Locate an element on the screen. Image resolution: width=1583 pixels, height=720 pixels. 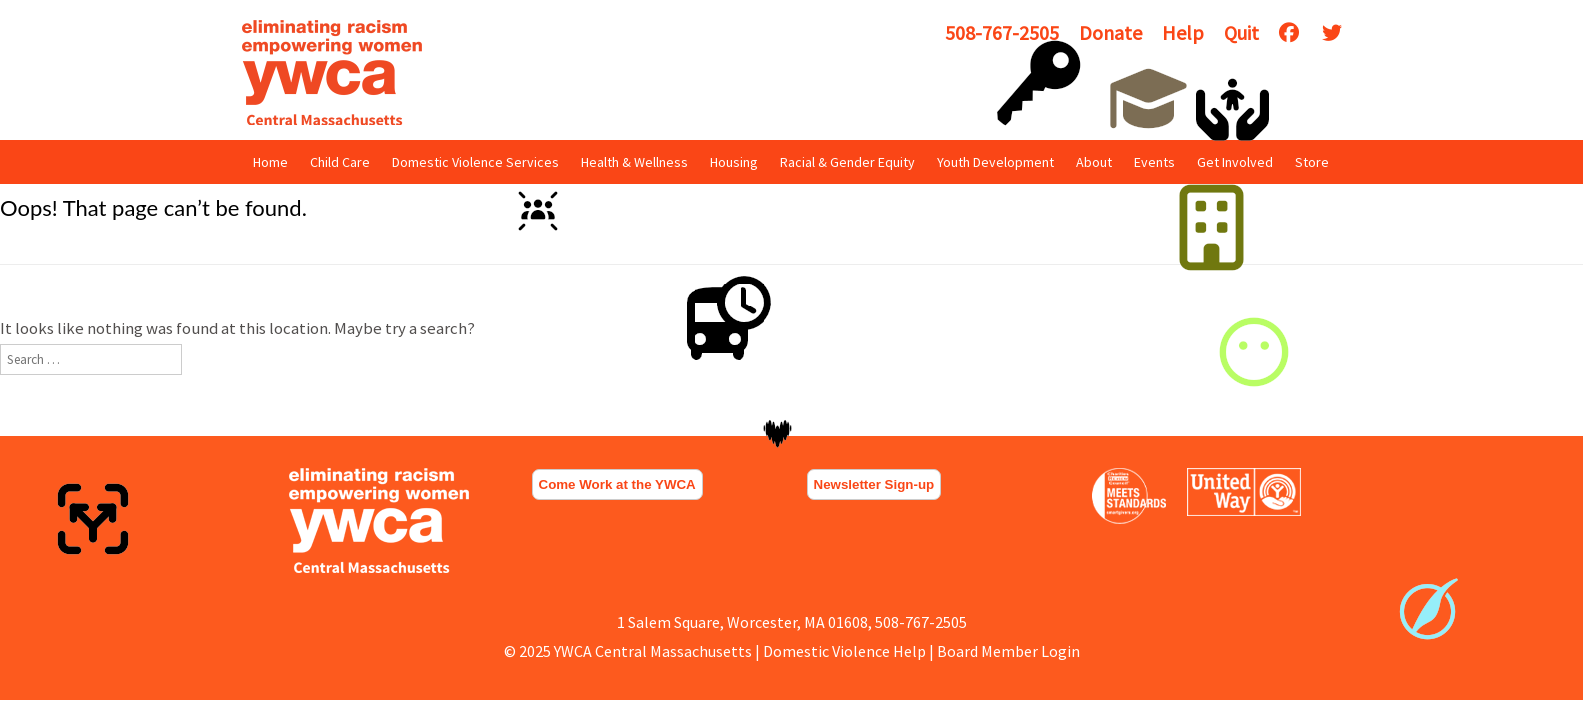
view active or highlighted team members is located at coordinates (538, 211).